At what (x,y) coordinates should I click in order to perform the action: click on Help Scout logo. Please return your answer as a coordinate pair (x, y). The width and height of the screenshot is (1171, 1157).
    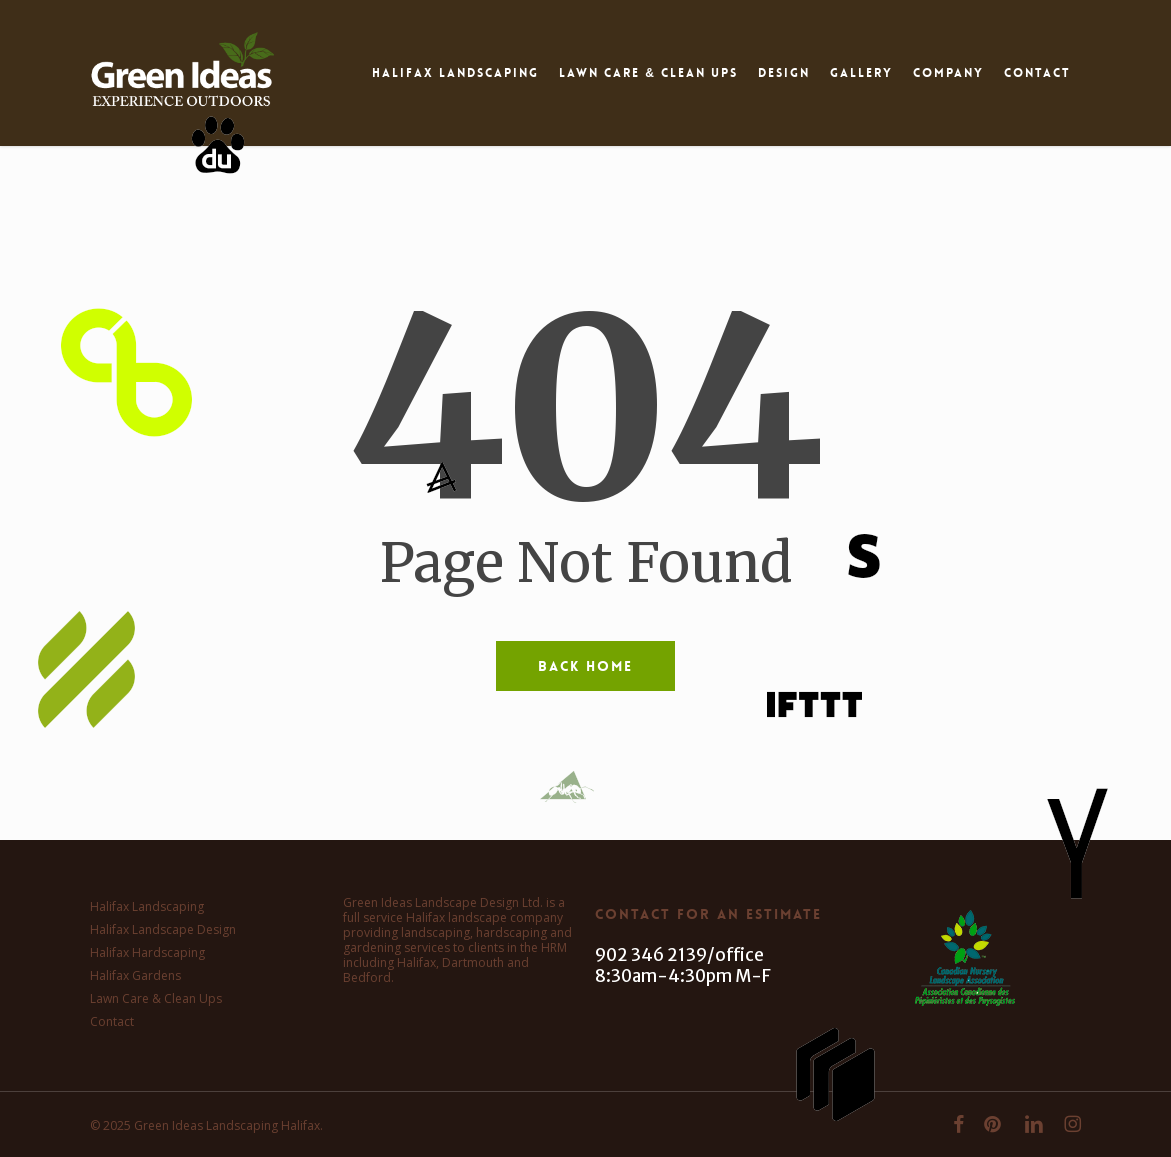
    Looking at the image, I should click on (86, 669).